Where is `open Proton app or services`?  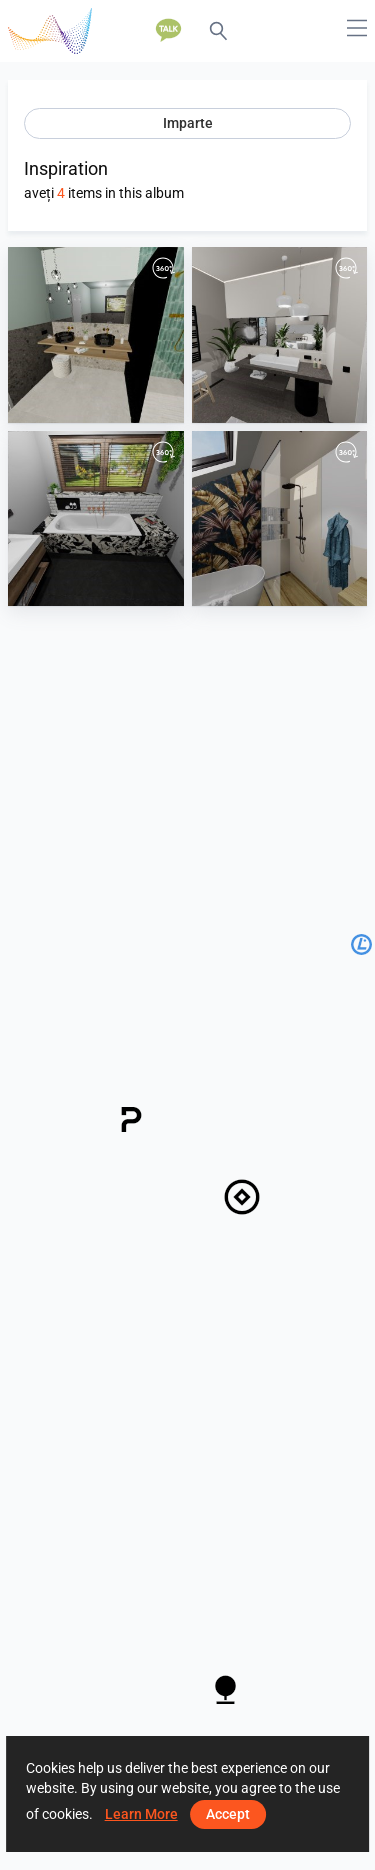
open Proton app or services is located at coordinates (131, 1119).